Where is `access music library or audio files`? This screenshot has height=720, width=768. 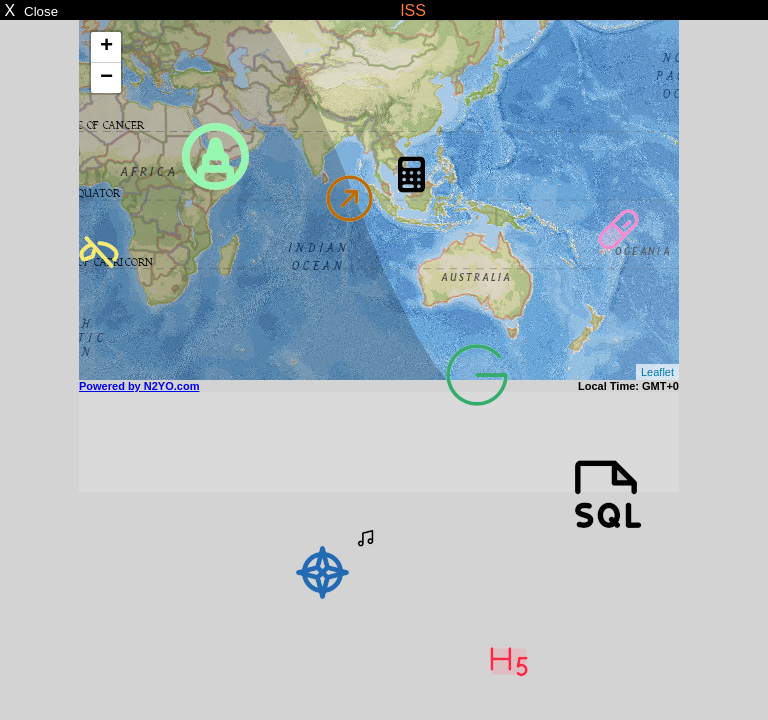 access music library or audio files is located at coordinates (366, 538).